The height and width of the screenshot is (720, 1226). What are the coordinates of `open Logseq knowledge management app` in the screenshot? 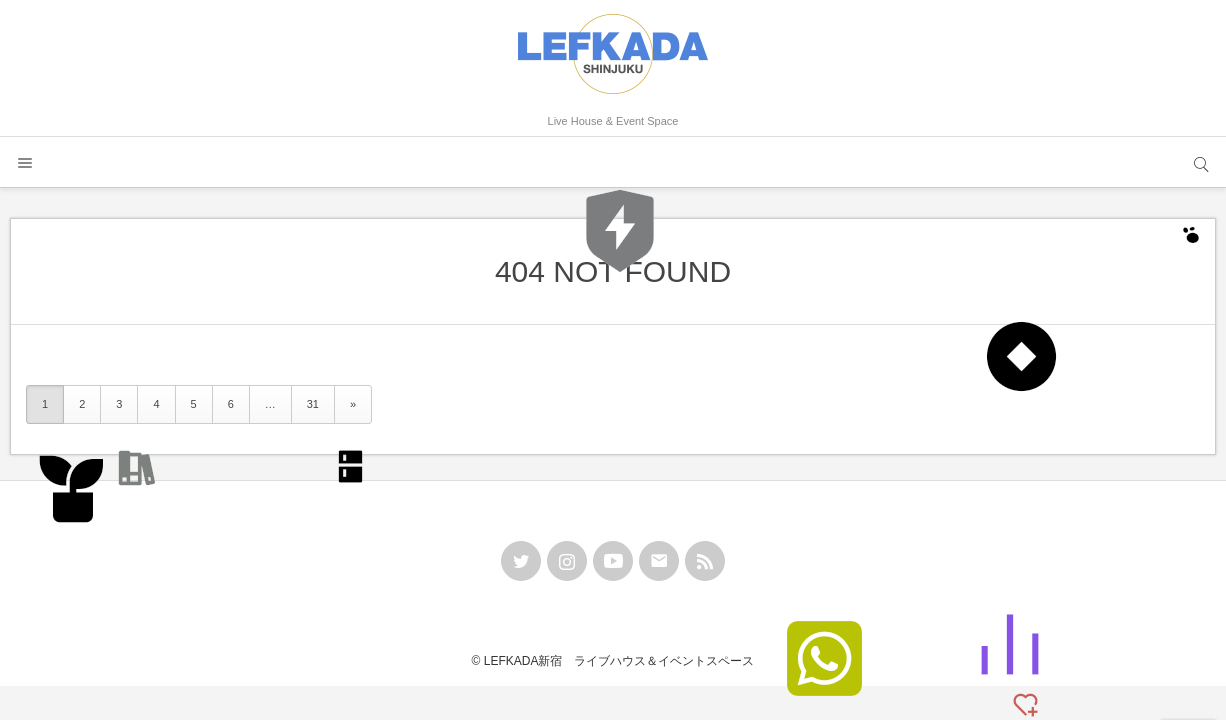 It's located at (1191, 235).